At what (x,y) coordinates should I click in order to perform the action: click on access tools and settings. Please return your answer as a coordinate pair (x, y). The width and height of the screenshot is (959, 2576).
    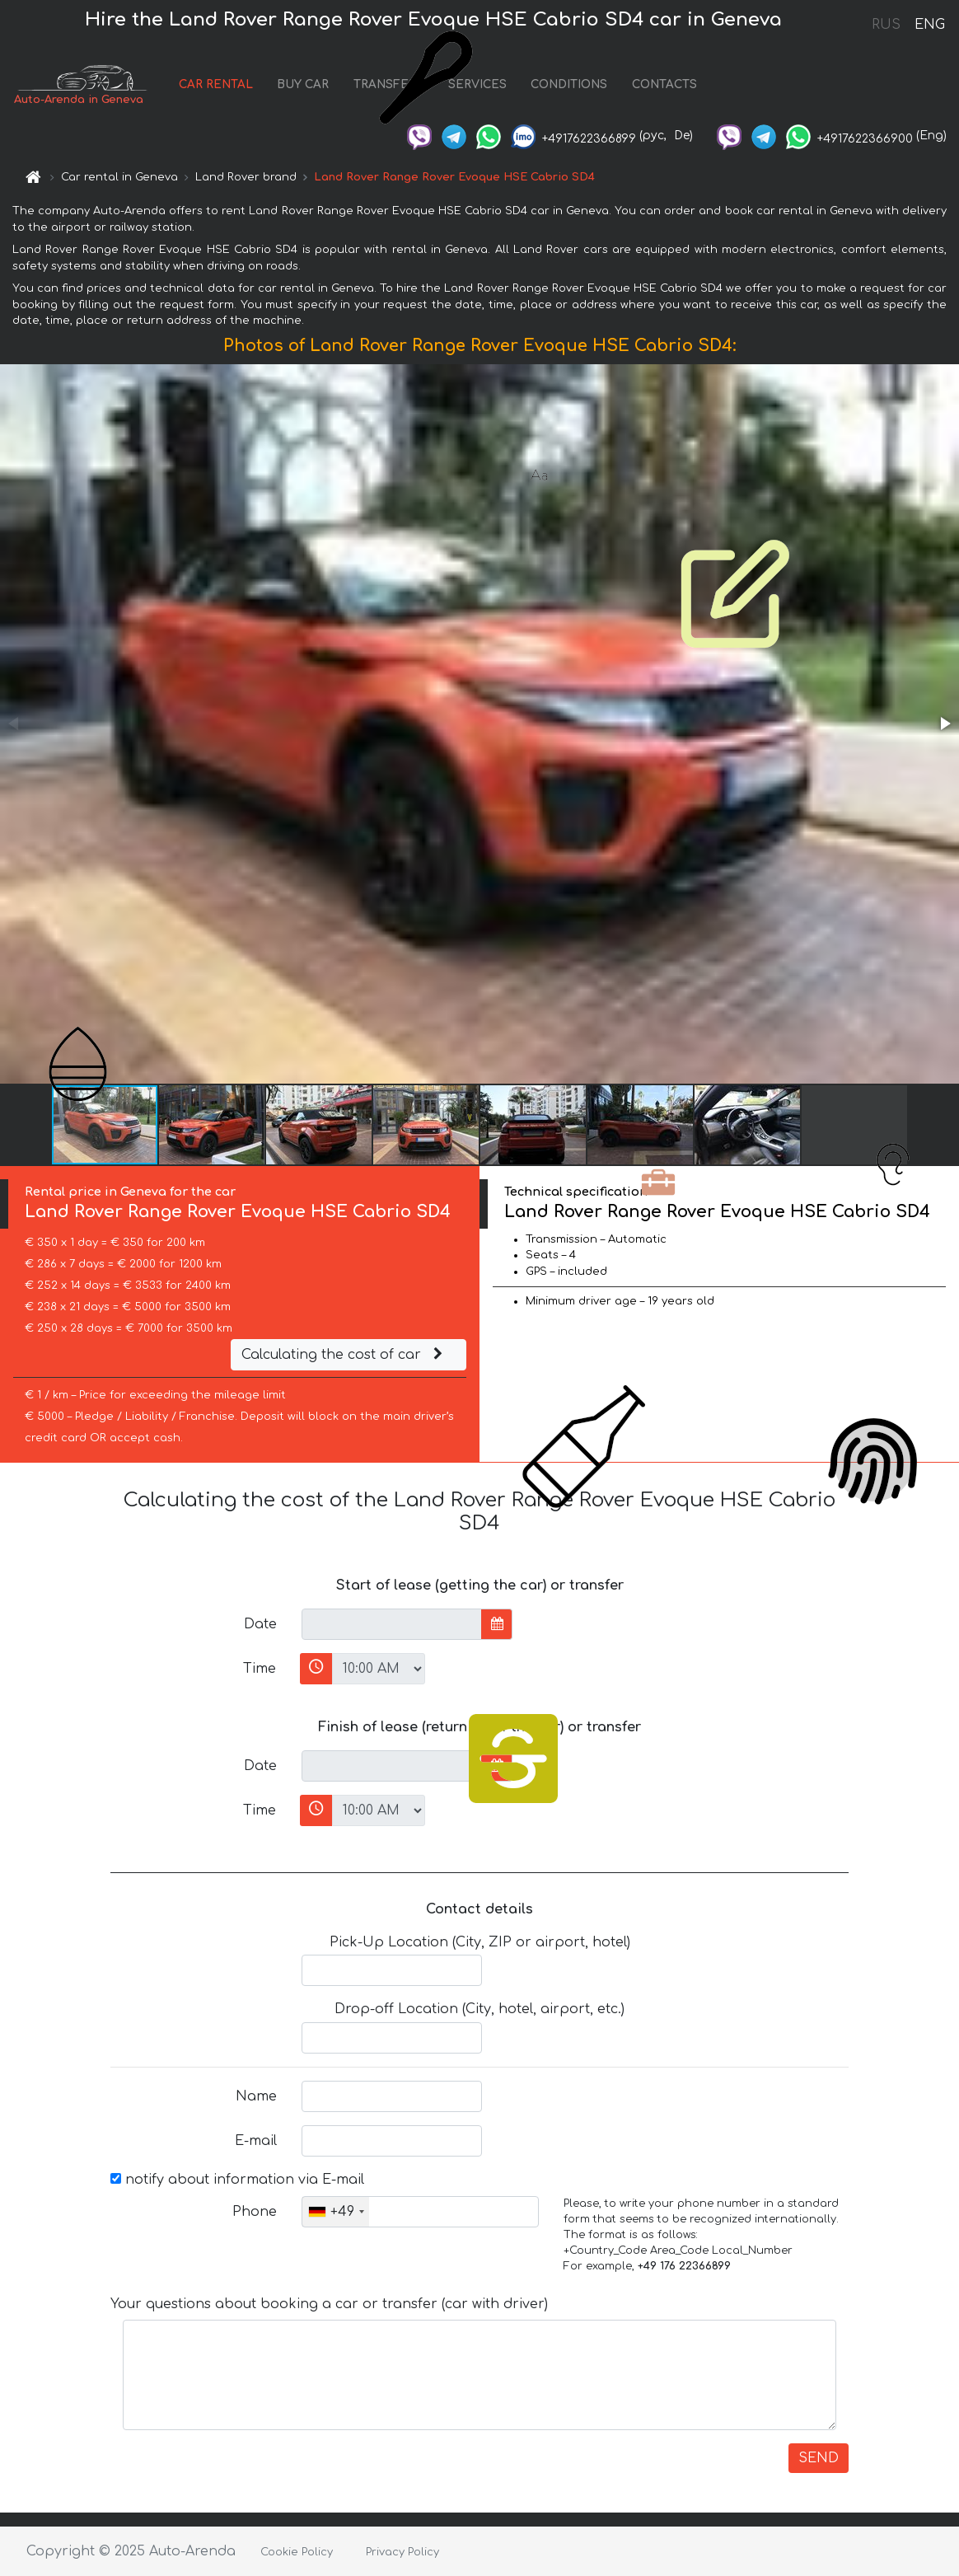
    Looking at the image, I should click on (658, 1183).